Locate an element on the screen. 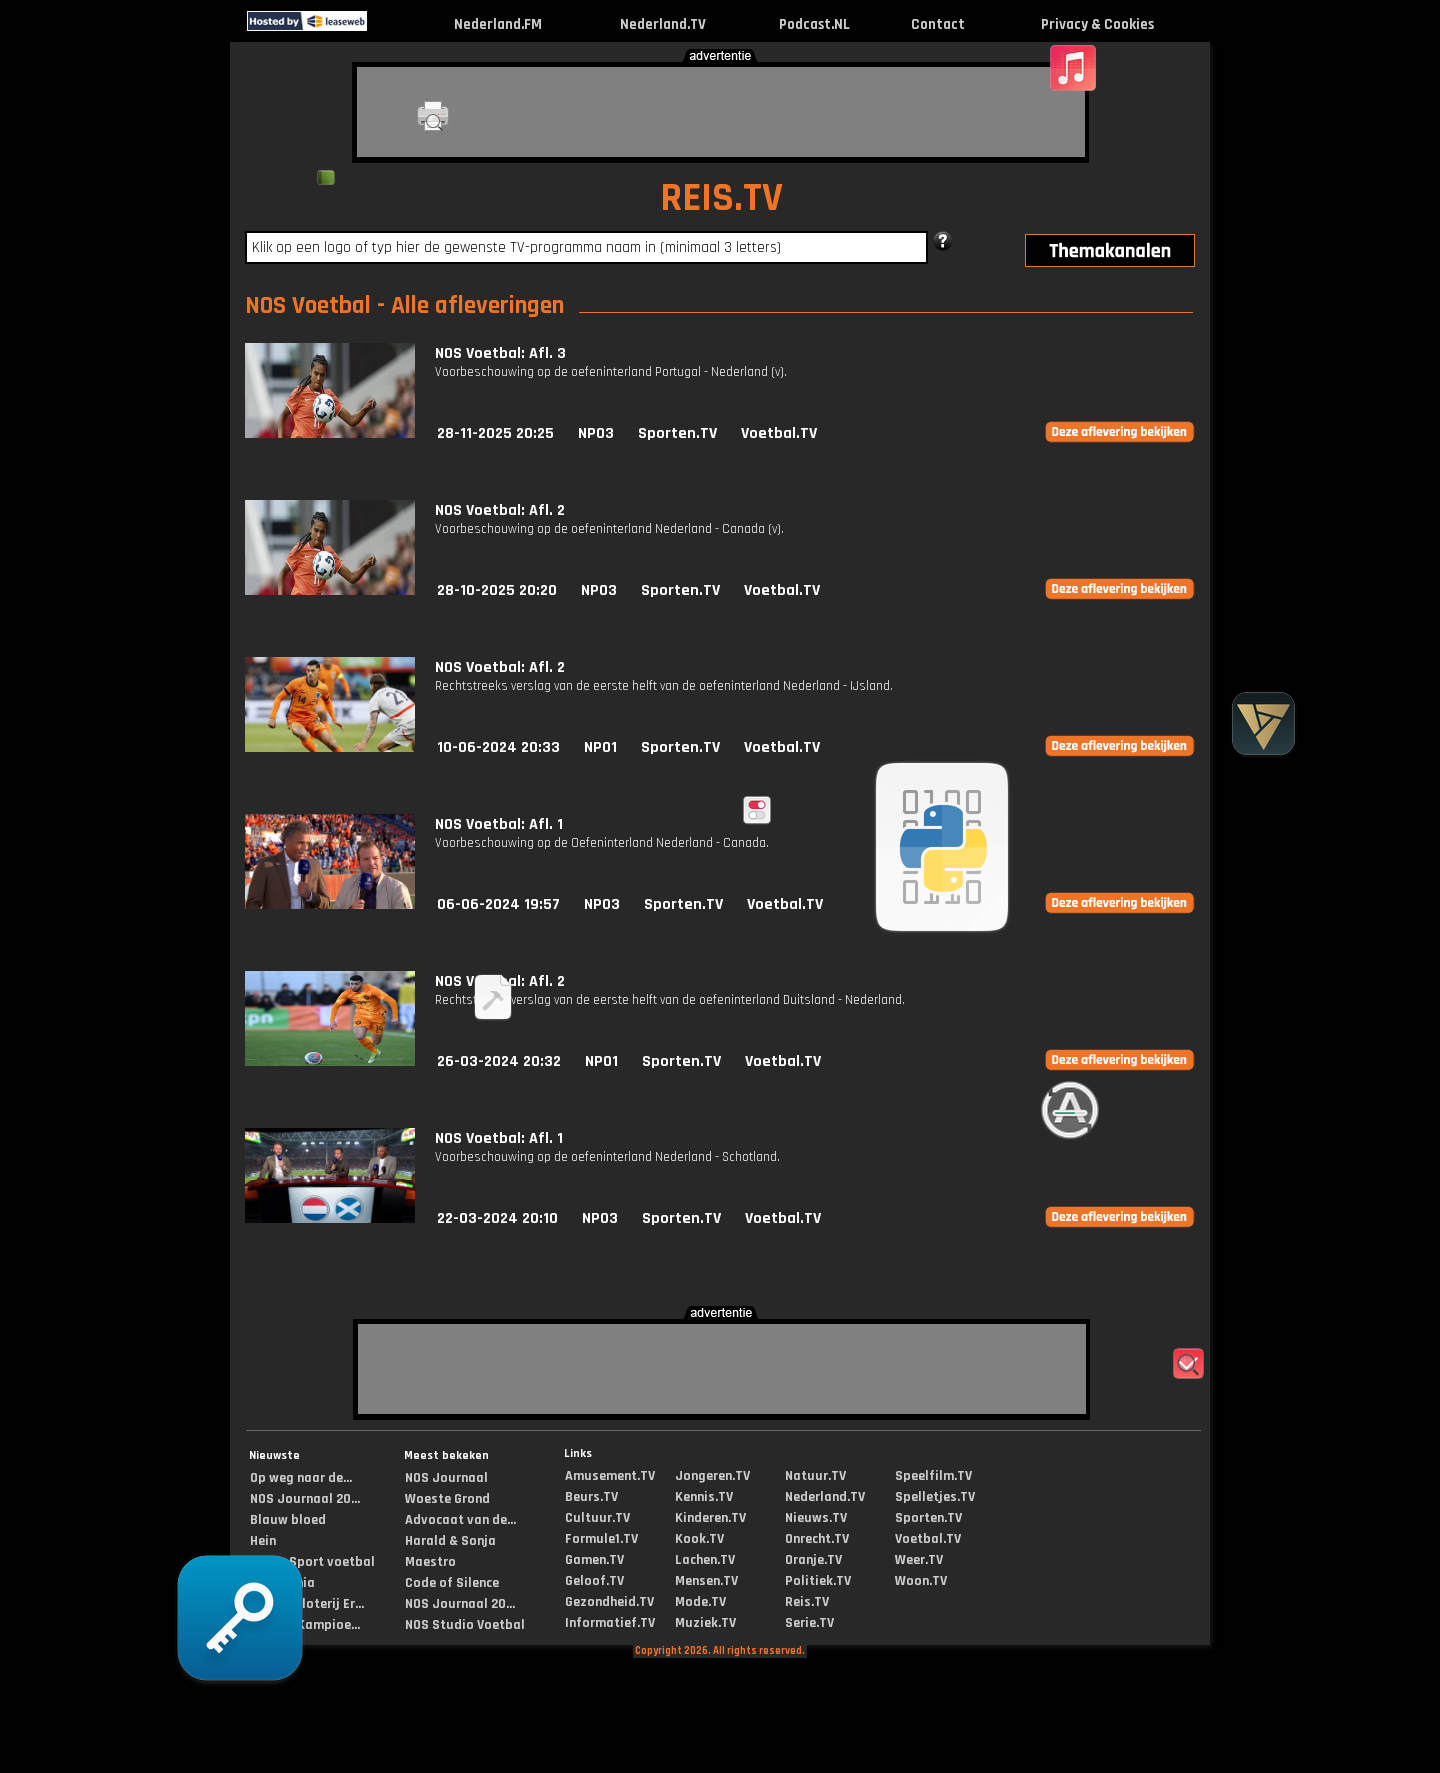  open the software update manager is located at coordinates (1070, 1110).